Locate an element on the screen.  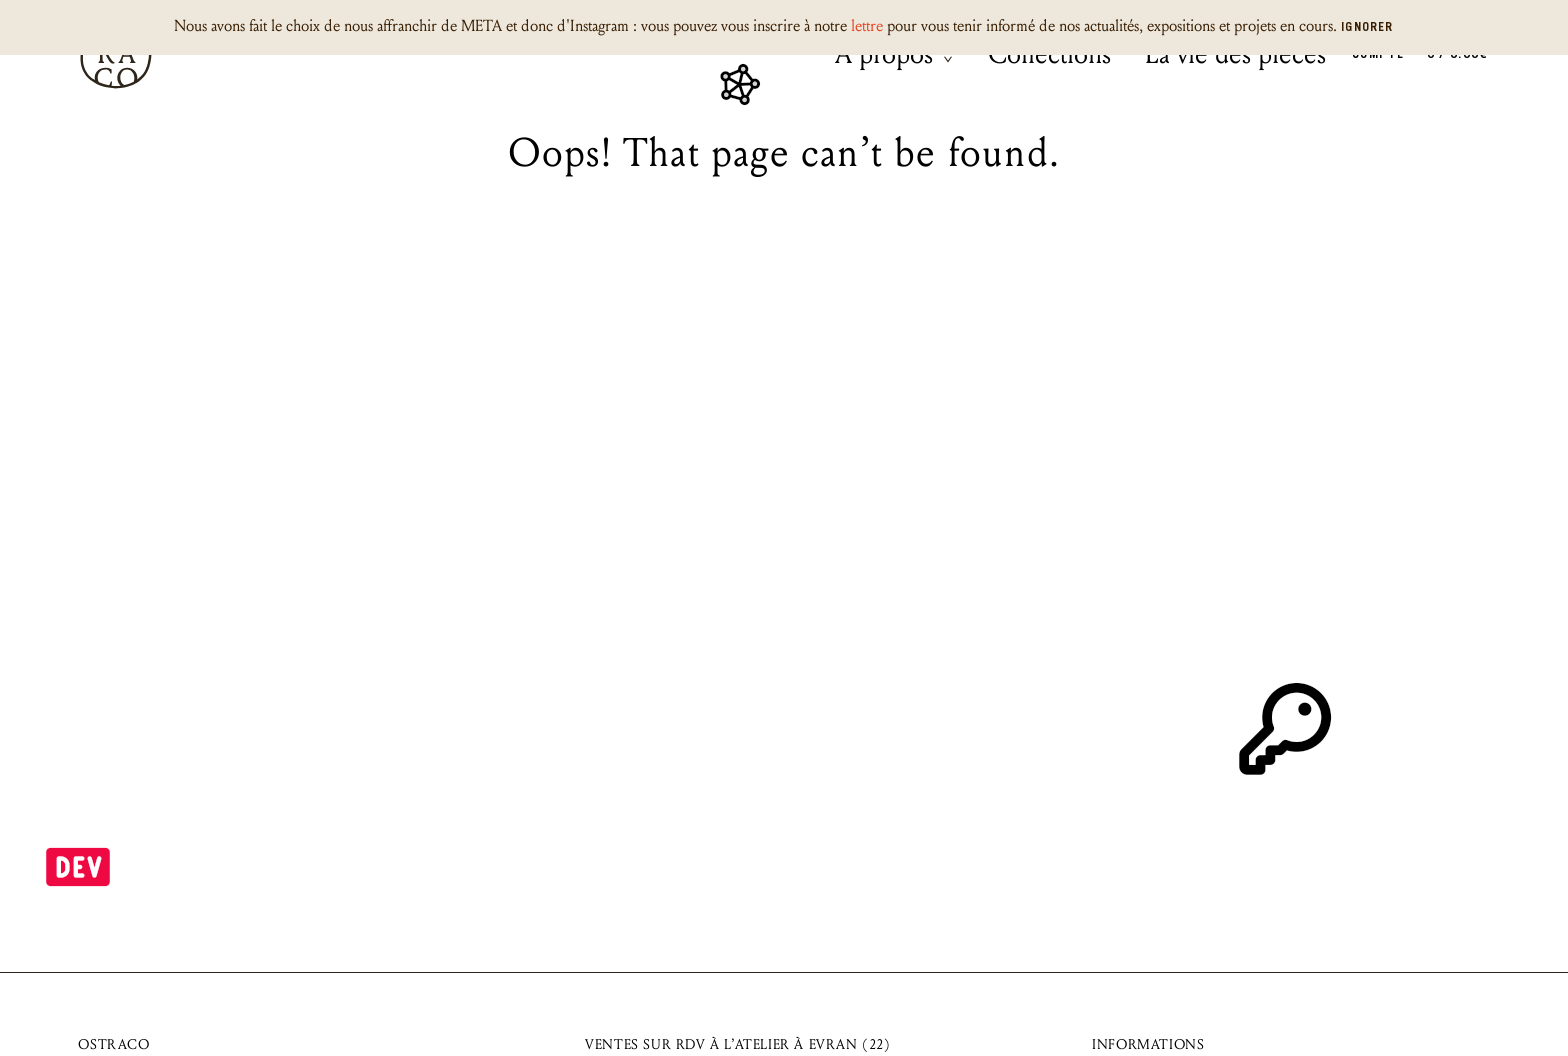
access security or password settings is located at coordinates (1283, 730).